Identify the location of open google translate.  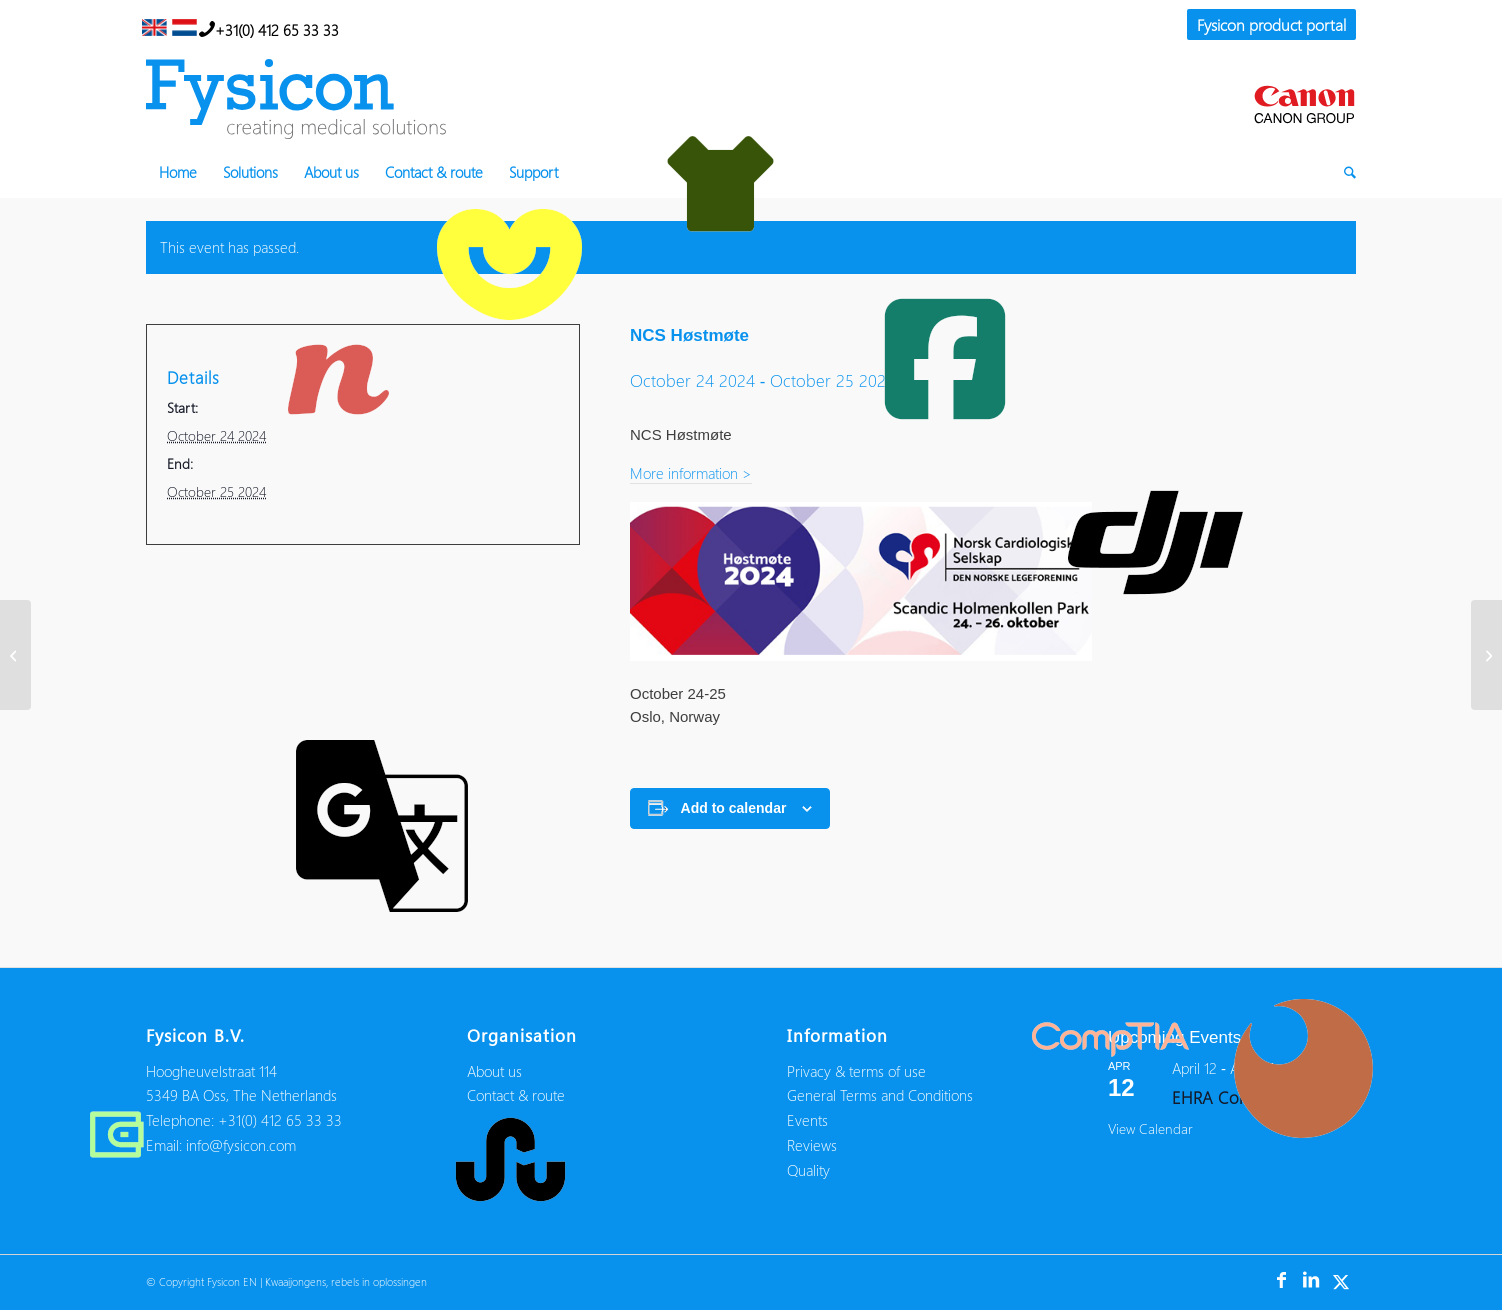
(382, 826).